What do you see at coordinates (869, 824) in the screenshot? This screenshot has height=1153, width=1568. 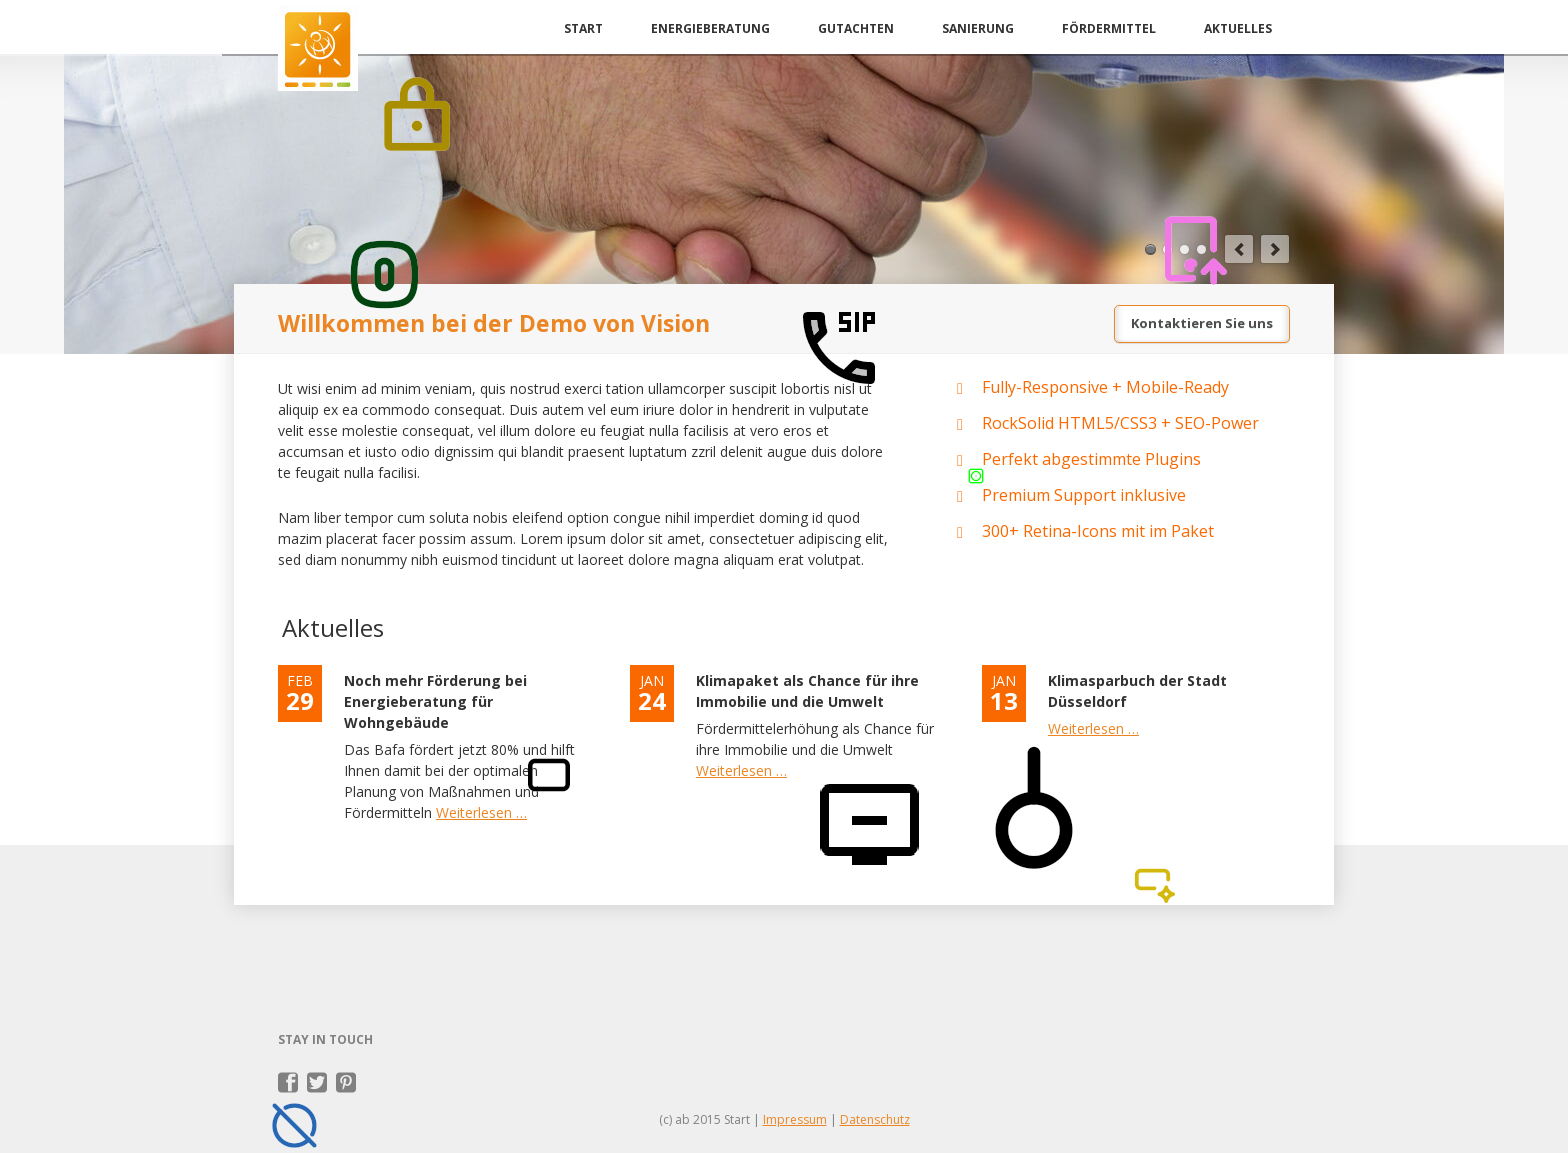 I see `remove video from playback queue` at bounding box center [869, 824].